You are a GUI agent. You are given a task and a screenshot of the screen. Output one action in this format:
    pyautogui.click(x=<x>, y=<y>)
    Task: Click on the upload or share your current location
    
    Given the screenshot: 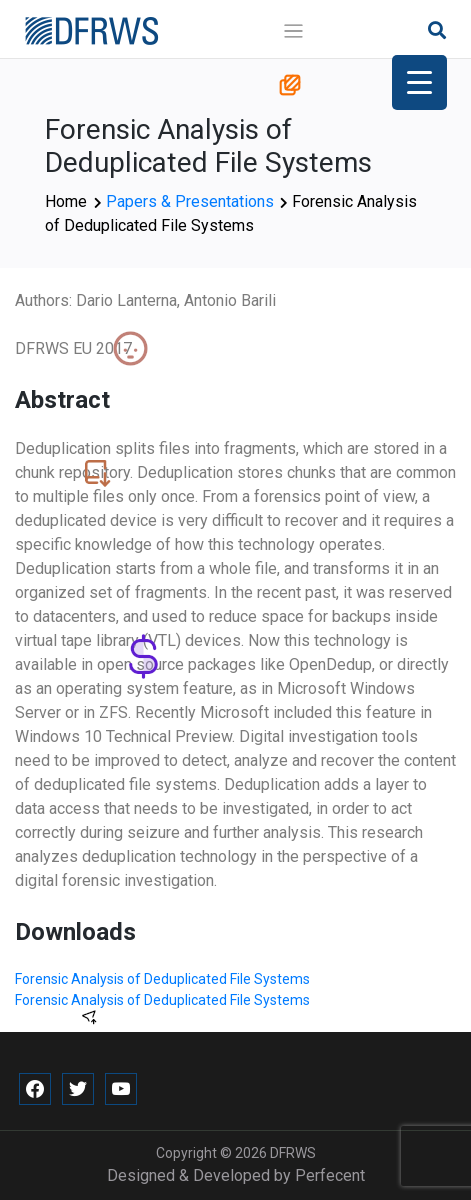 What is the action you would take?
    pyautogui.click(x=89, y=1017)
    